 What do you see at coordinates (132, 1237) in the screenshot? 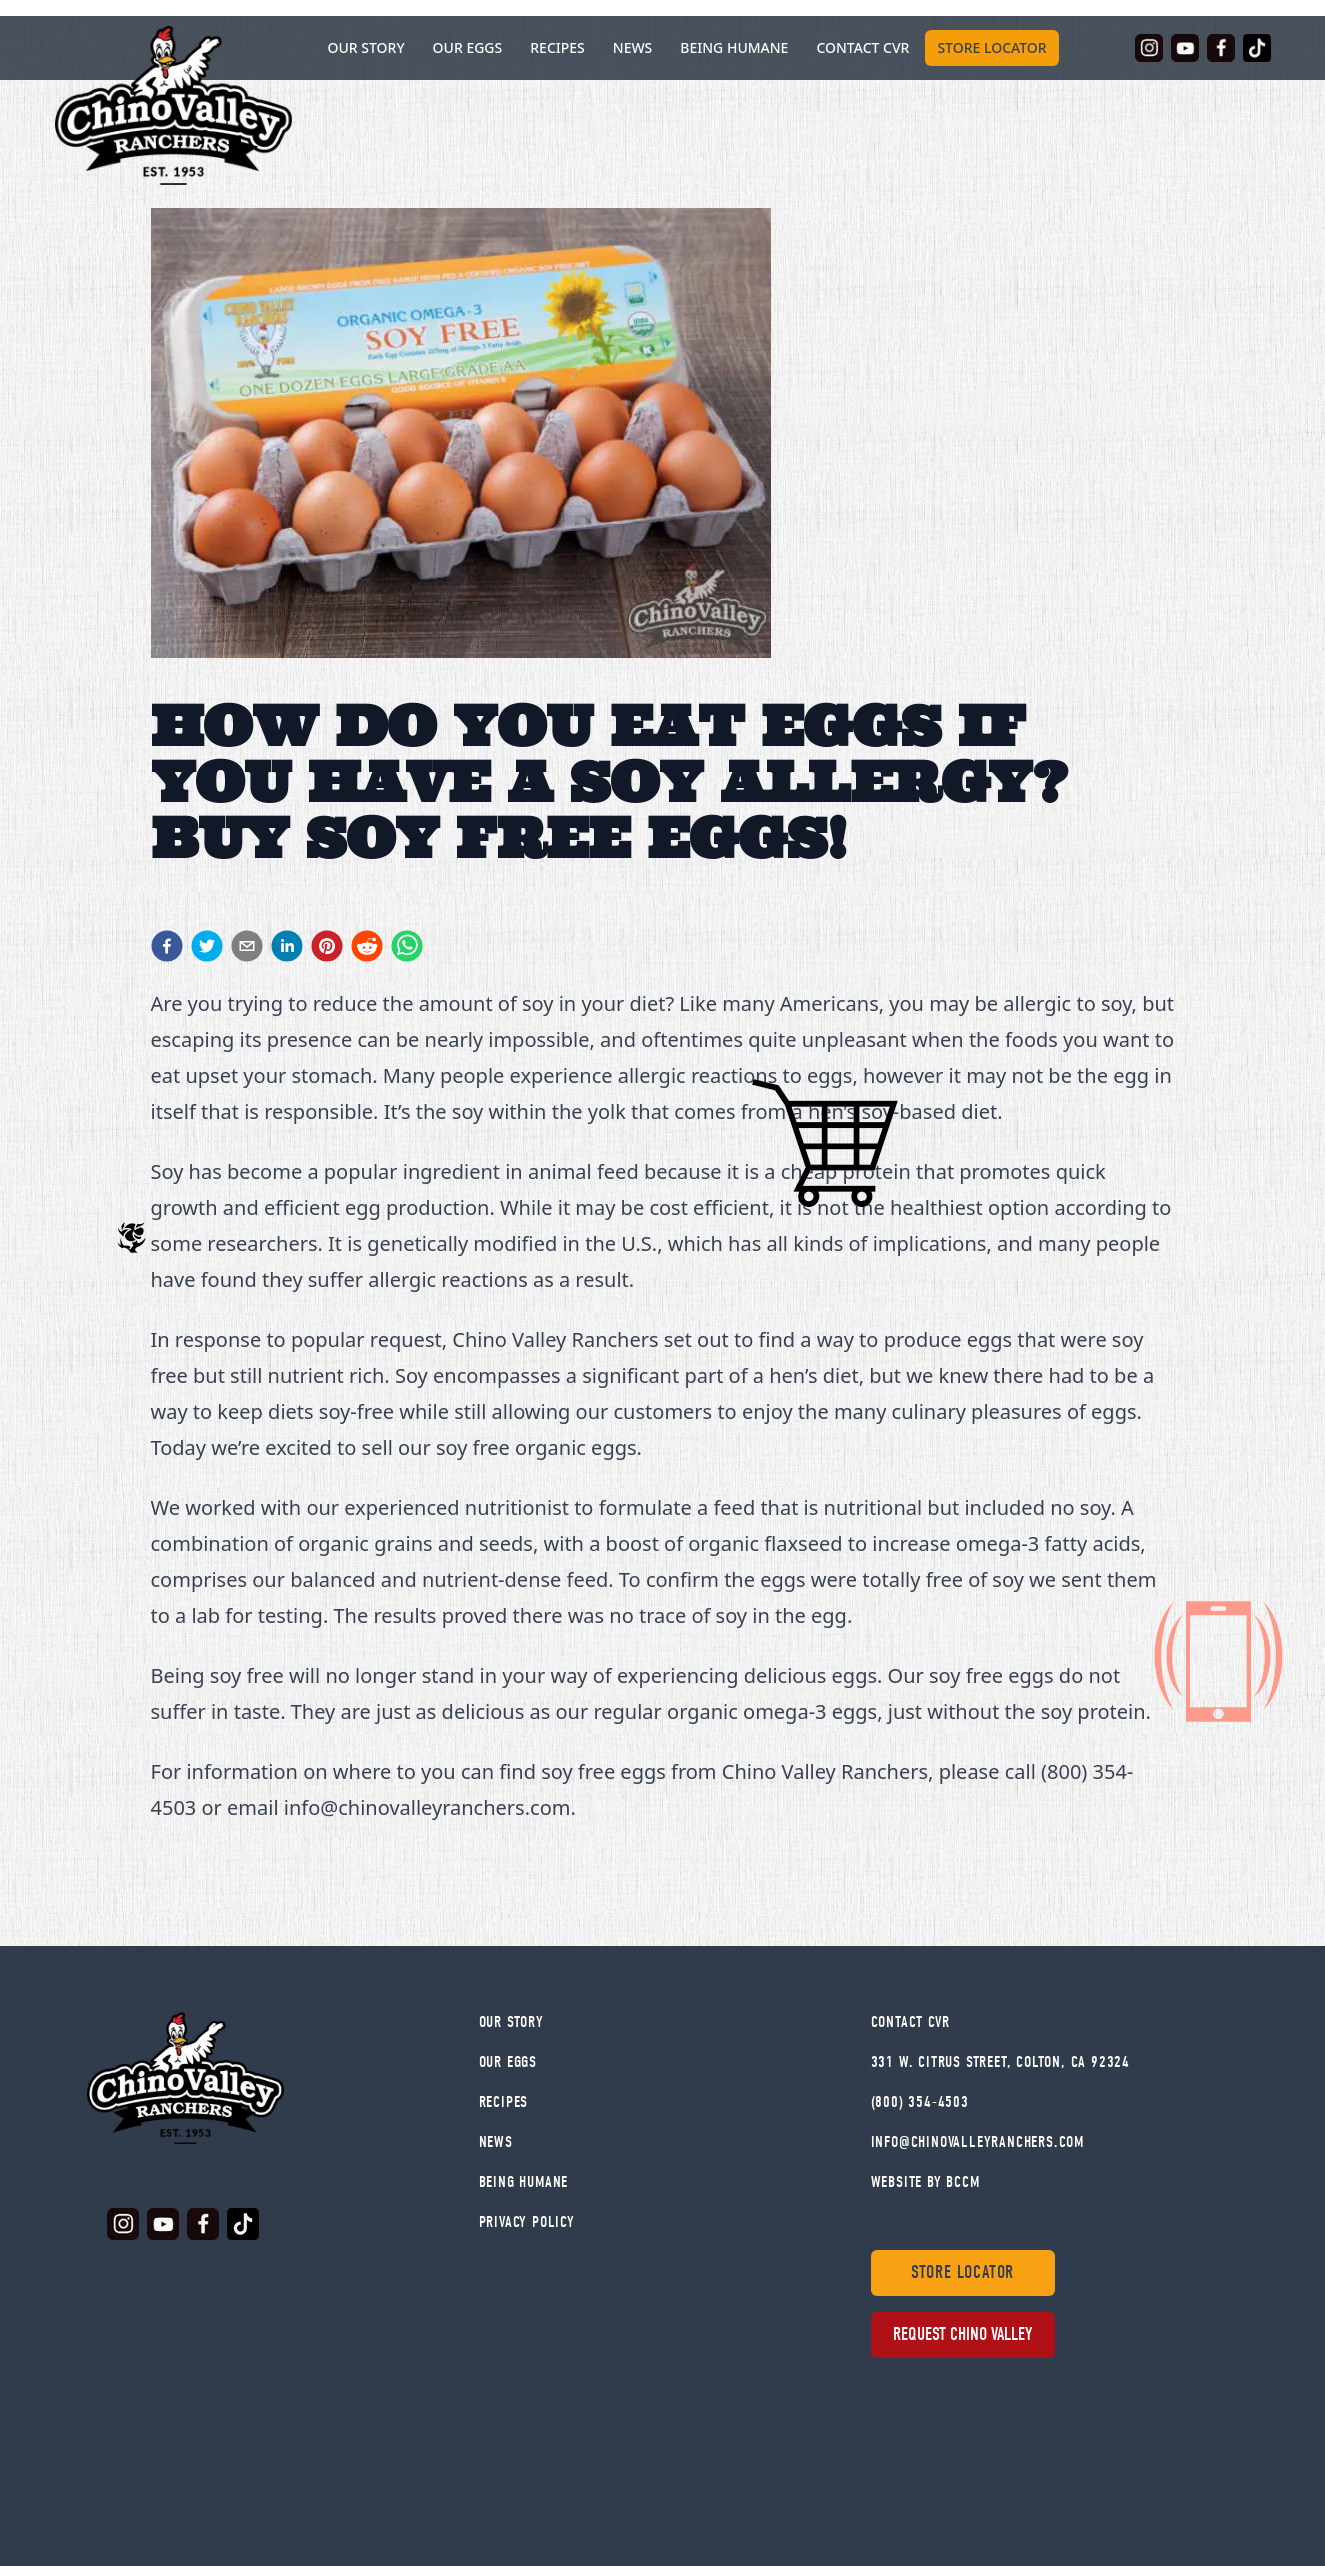
I see `indicates a cursed or corrupted plant item` at bounding box center [132, 1237].